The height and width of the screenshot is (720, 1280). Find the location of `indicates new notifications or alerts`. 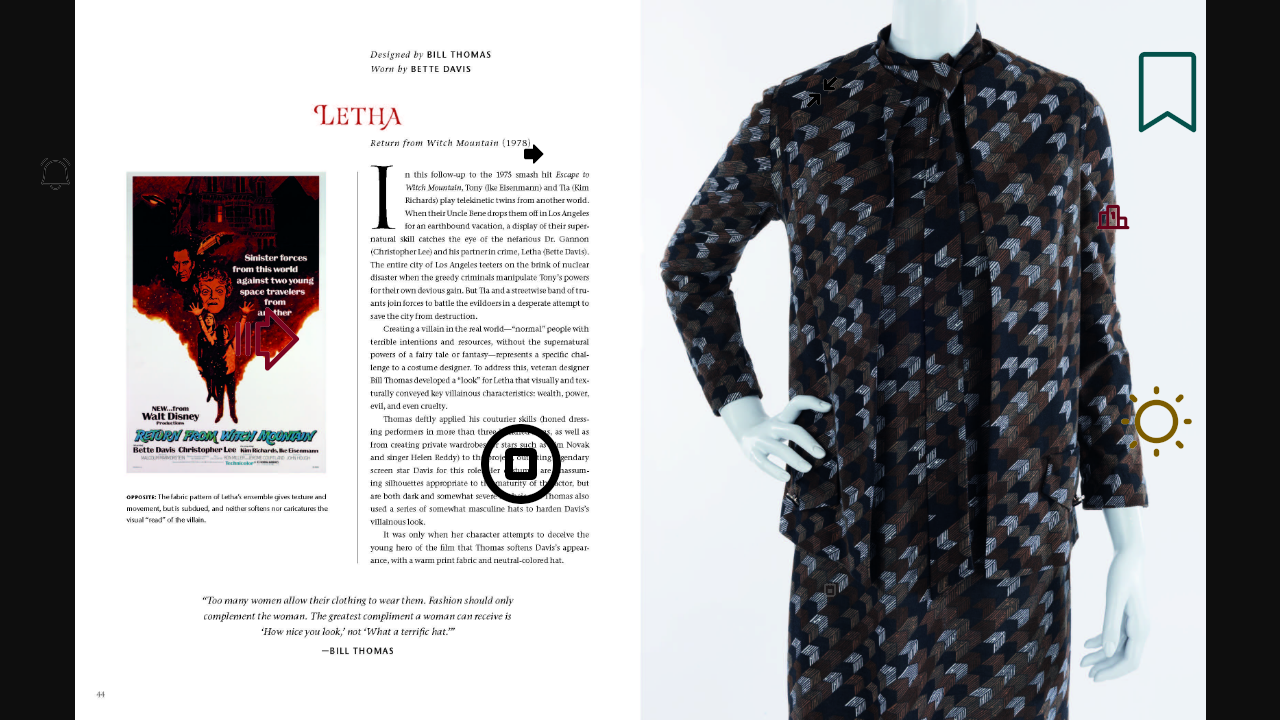

indicates new notifications or alerts is located at coordinates (55, 174).